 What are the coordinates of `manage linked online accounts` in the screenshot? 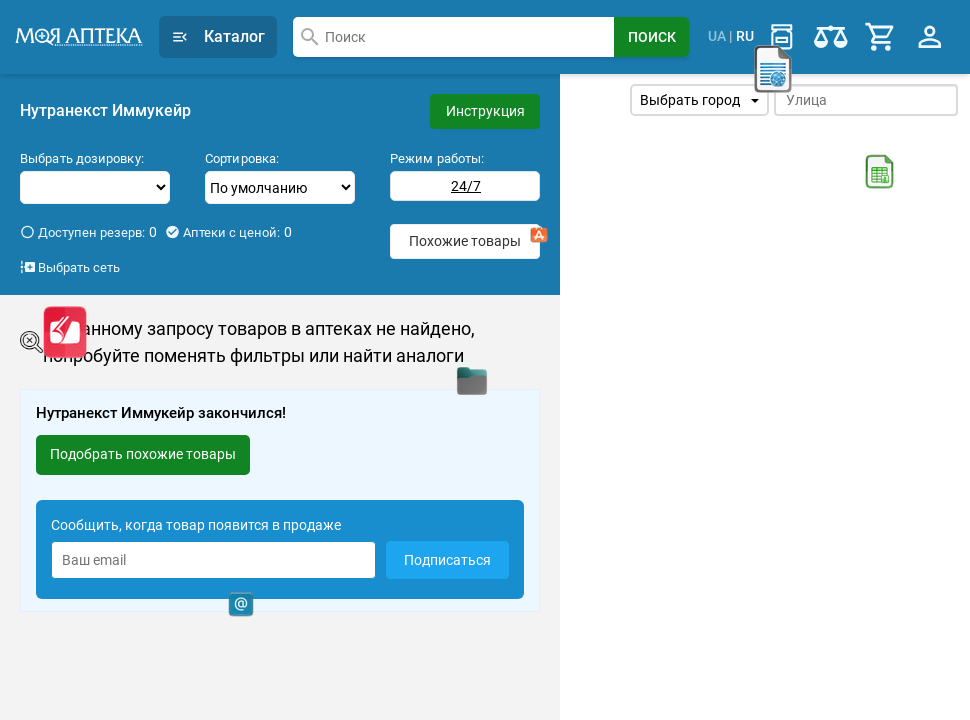 It's located at (241, 604).